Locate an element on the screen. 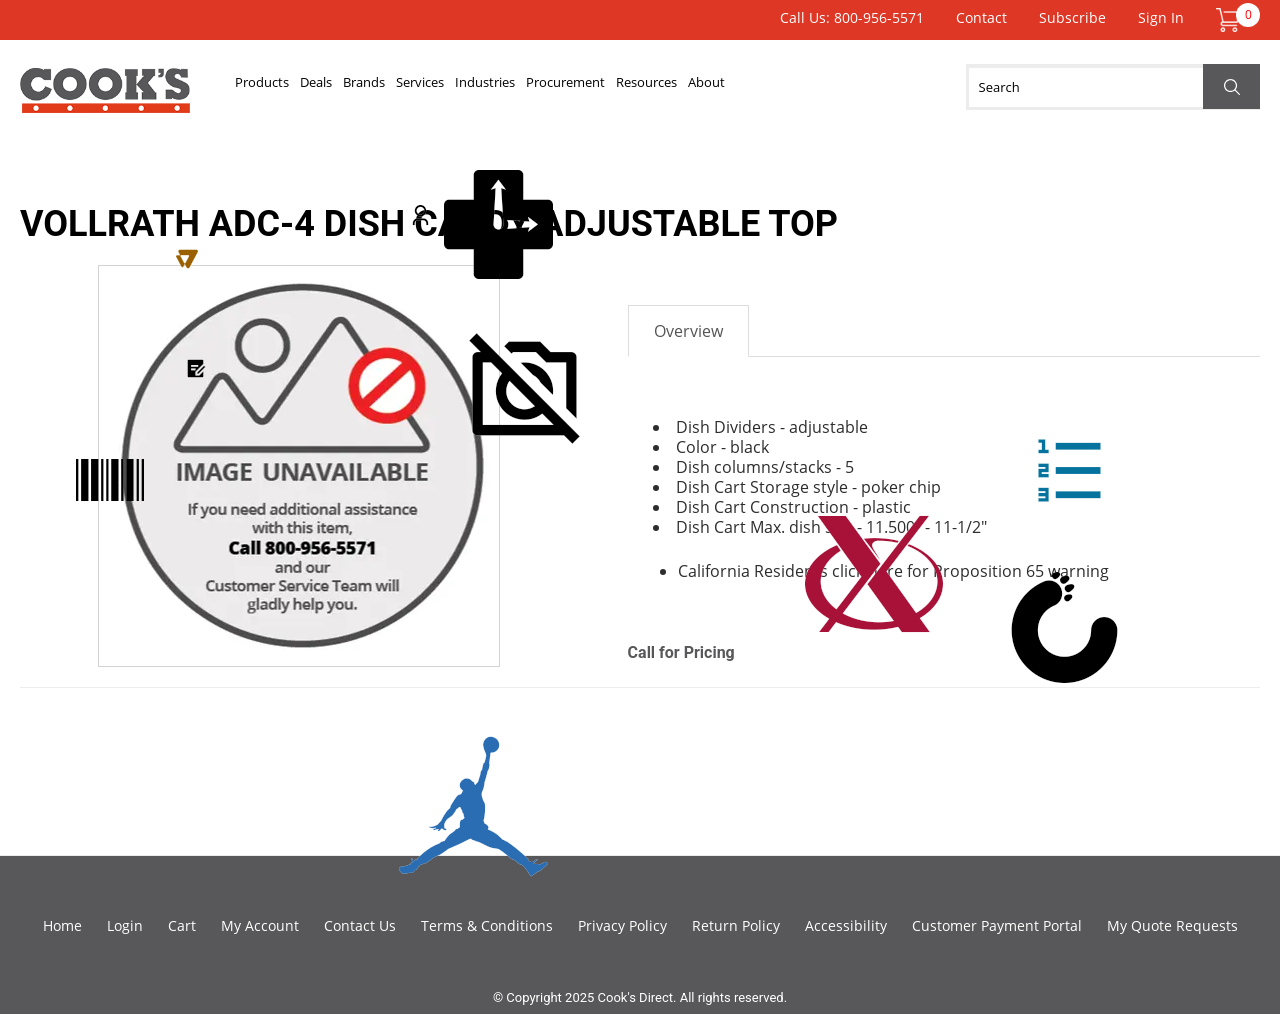 This screenshot has height=1014, width=1280. create a numbered list is located at coordinates (1069, 470).